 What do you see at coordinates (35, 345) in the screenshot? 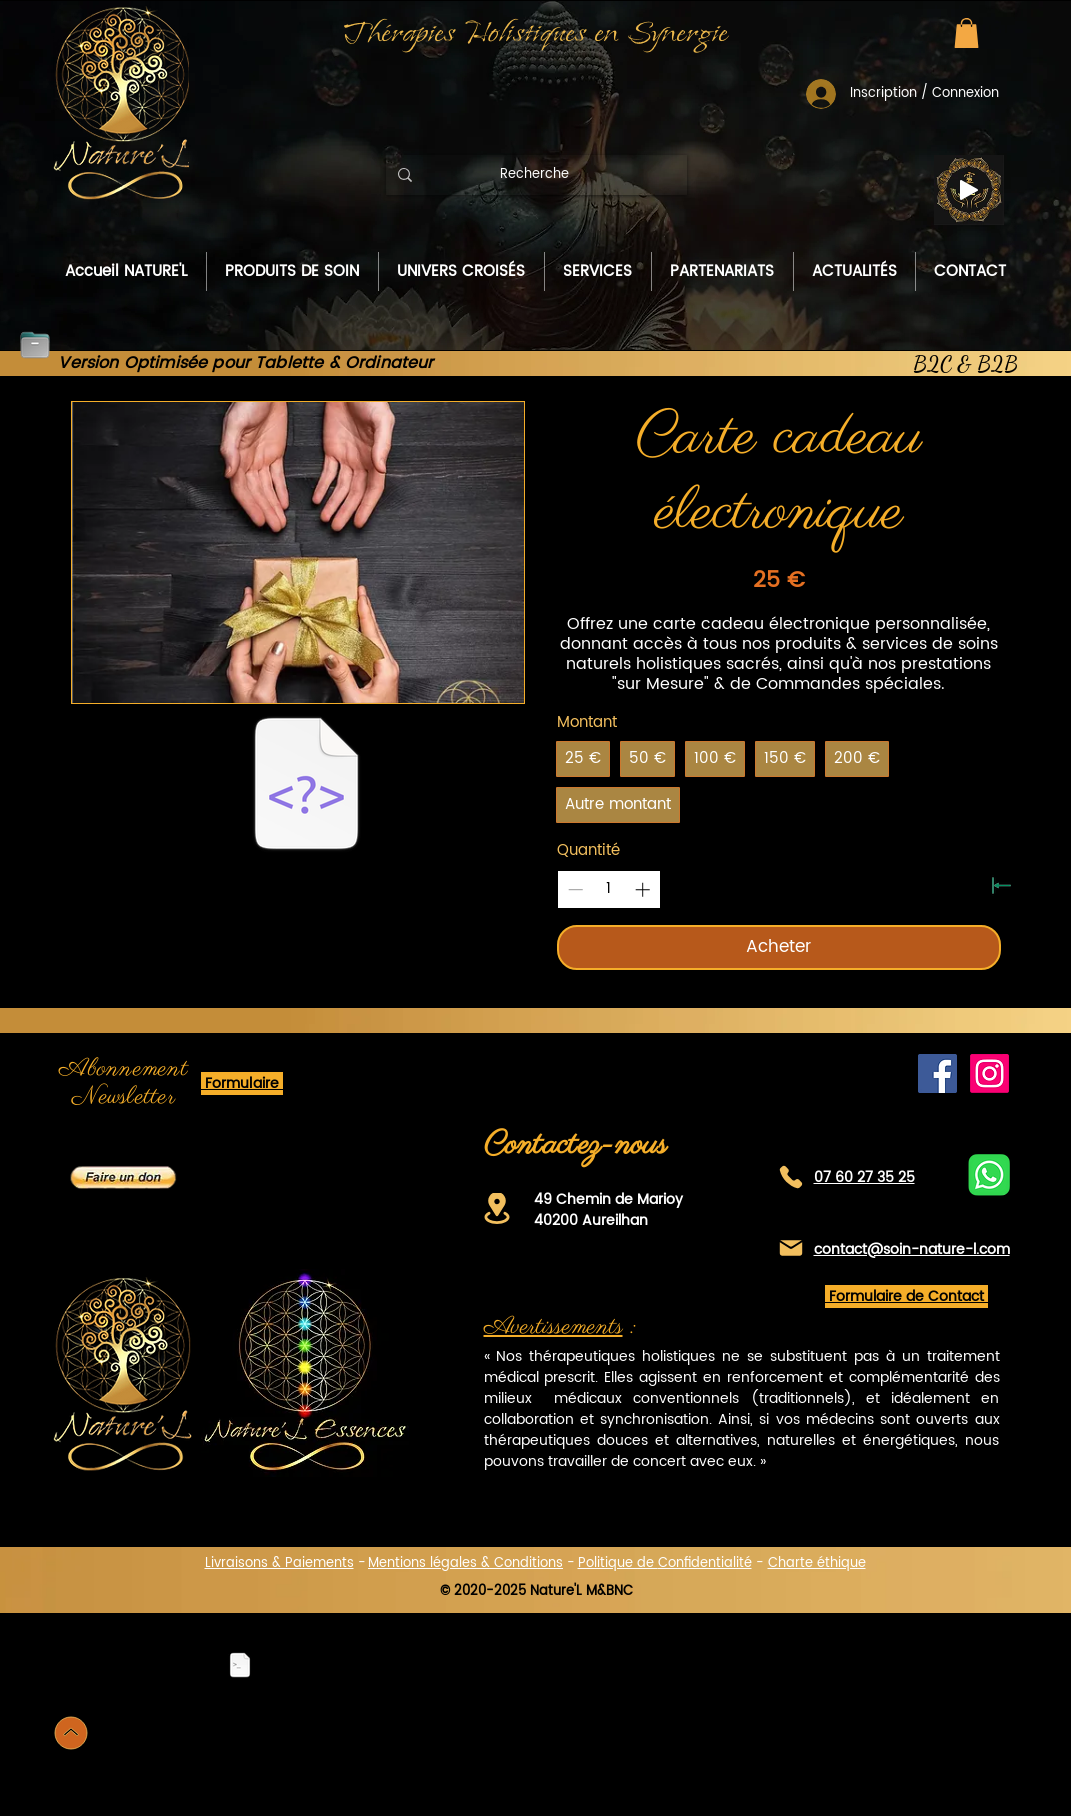
I see `open the file manager application` at bounding box center [35, 345].